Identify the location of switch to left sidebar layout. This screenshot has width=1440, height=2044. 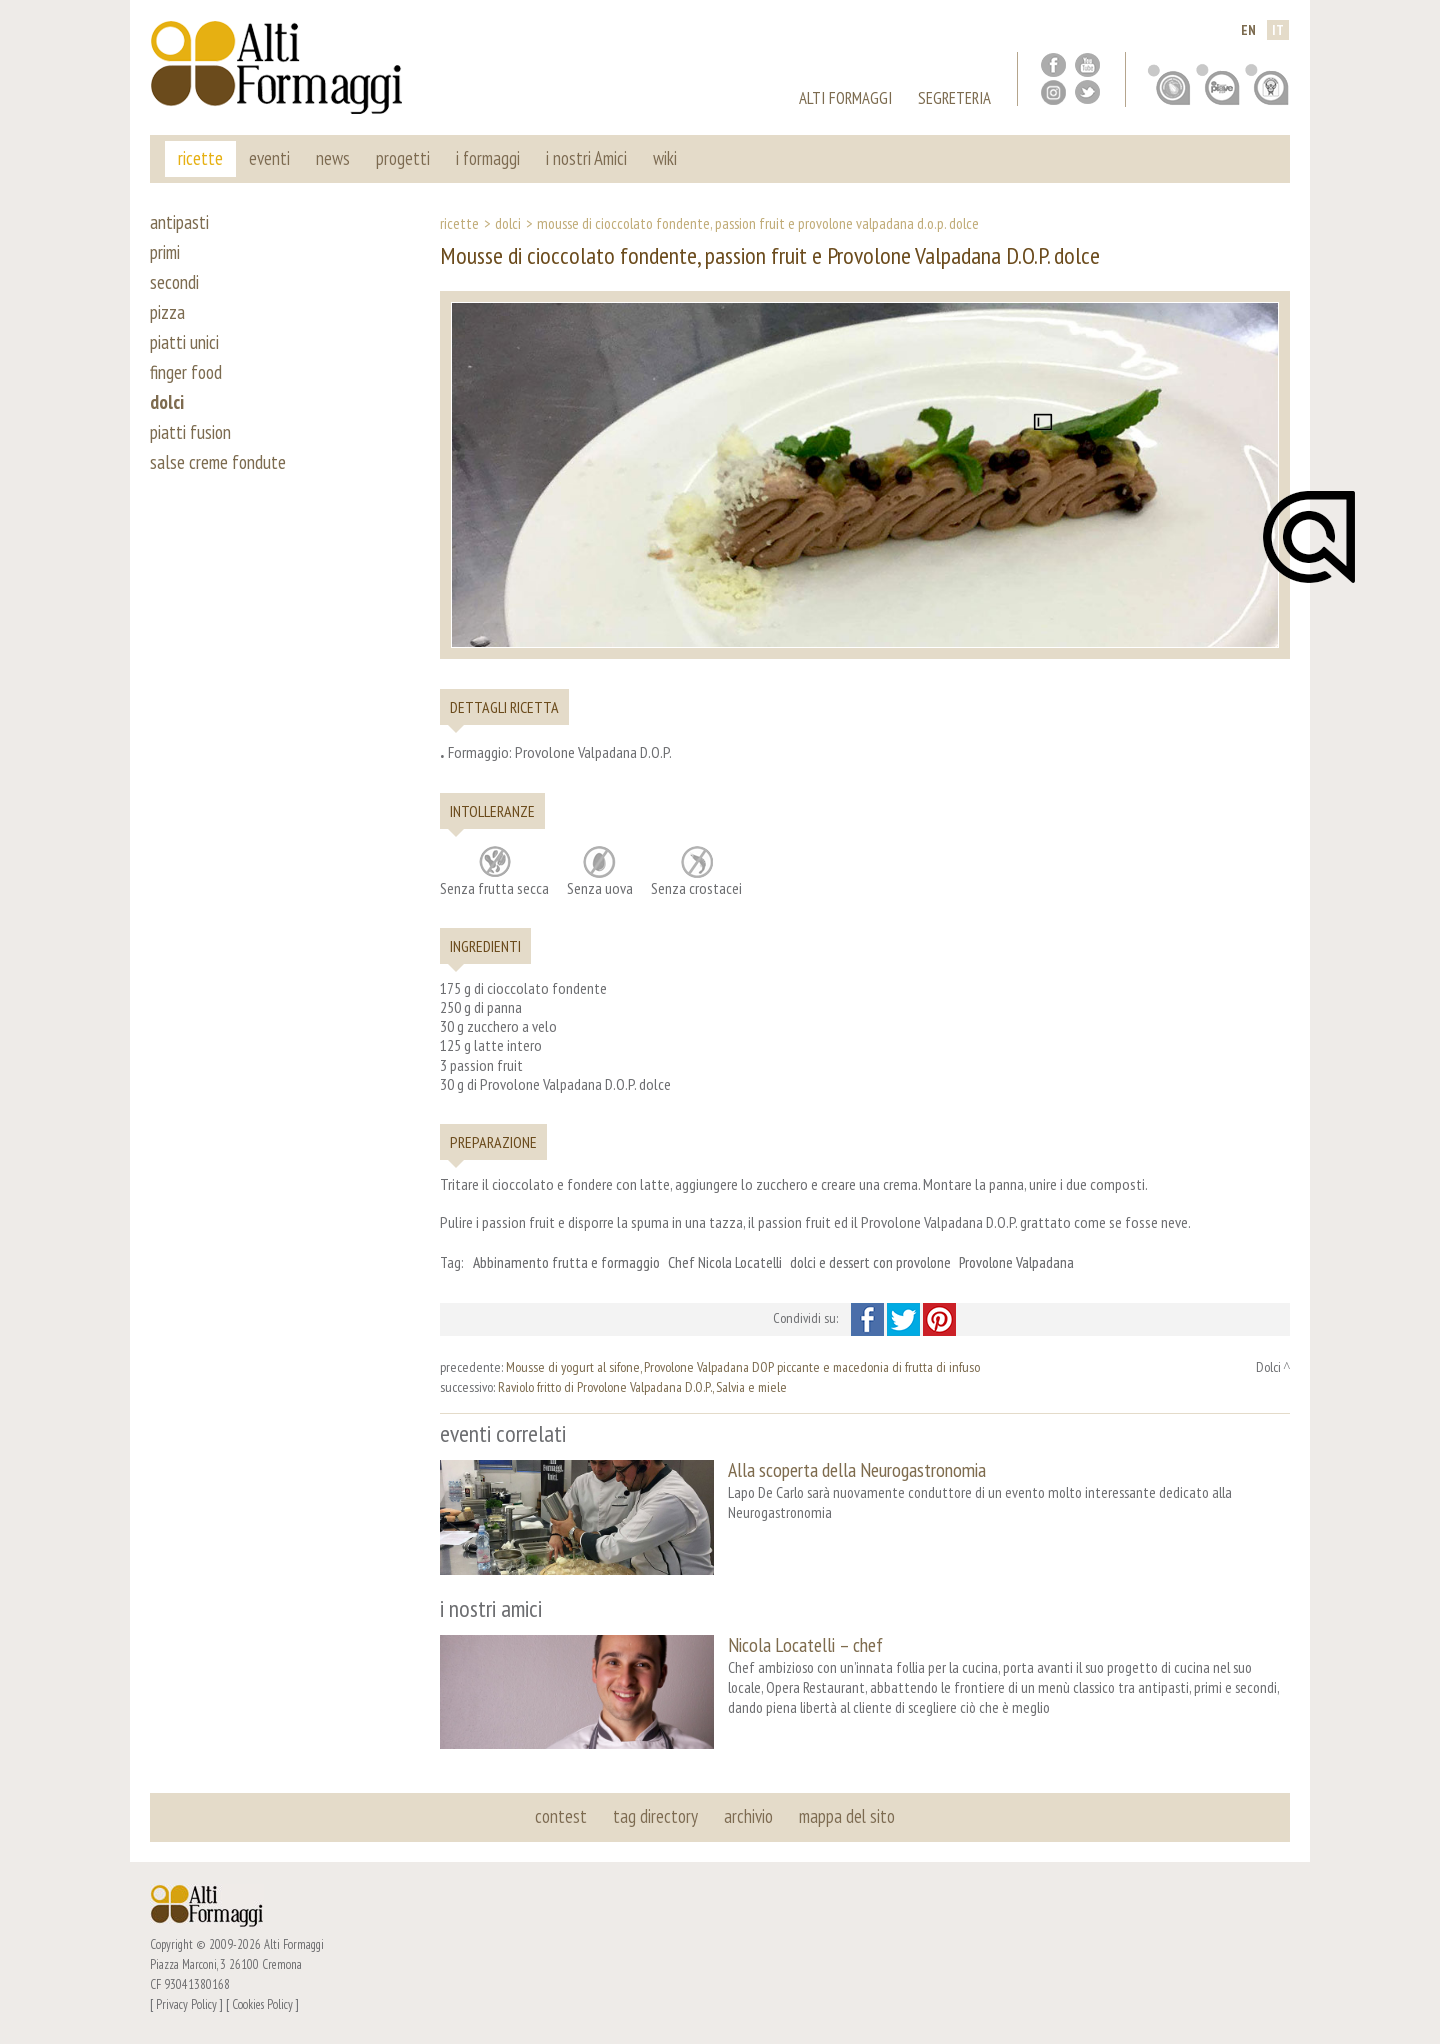
(1043, 422).